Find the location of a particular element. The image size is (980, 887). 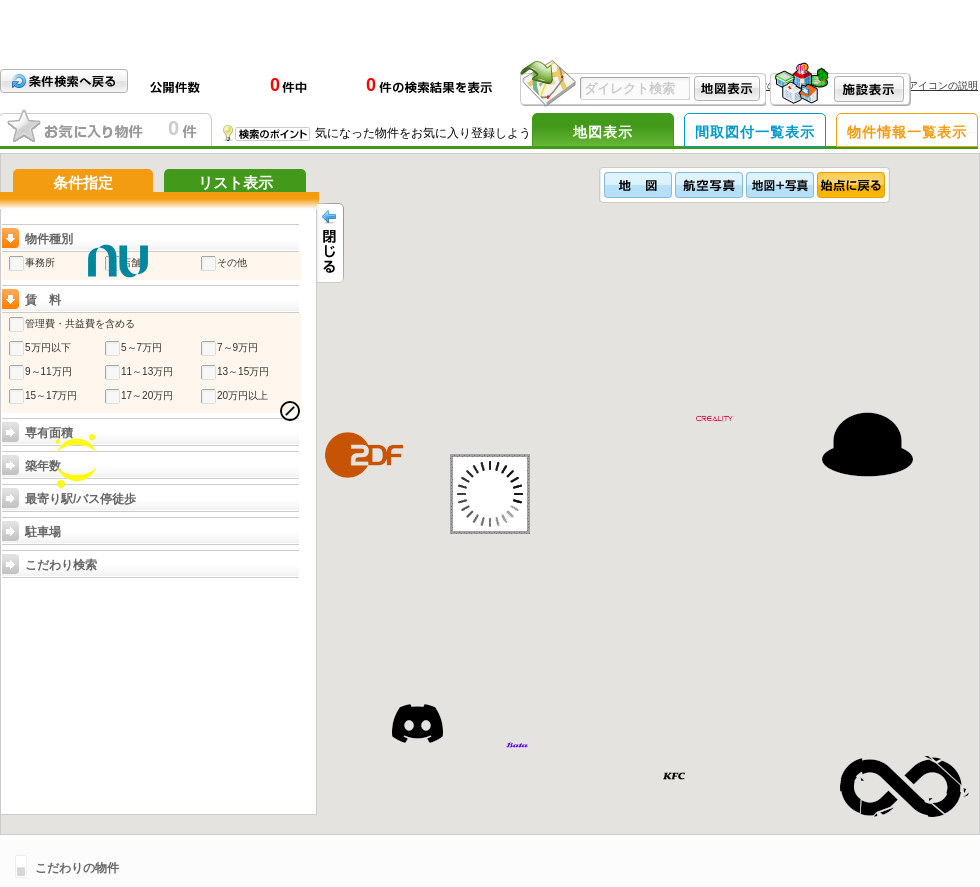

indicates a prohibited or forbidden action is located at coordinates (290, 411).